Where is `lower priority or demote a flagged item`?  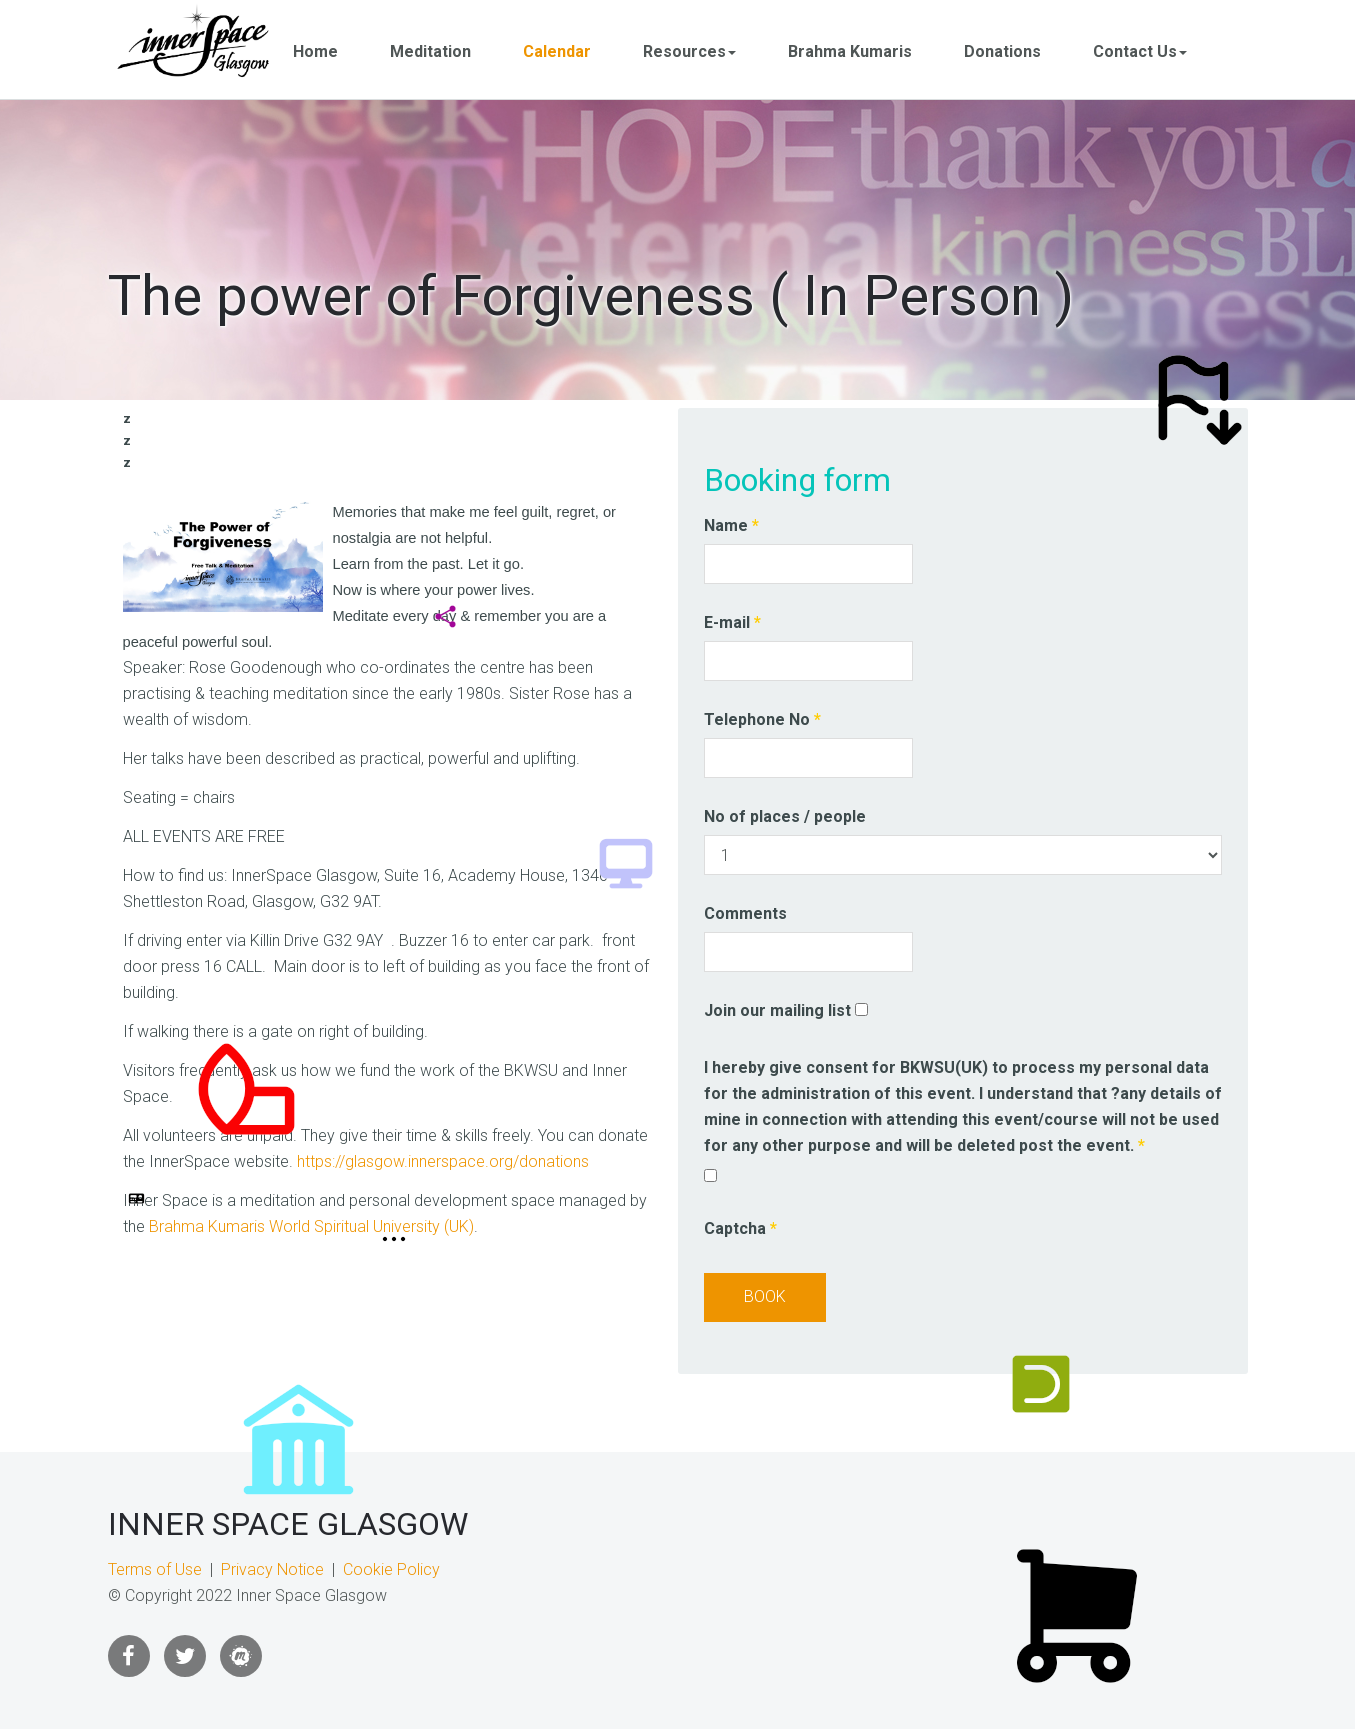
lower priority or demote a flagged item is located at coordinates (1193, 396).